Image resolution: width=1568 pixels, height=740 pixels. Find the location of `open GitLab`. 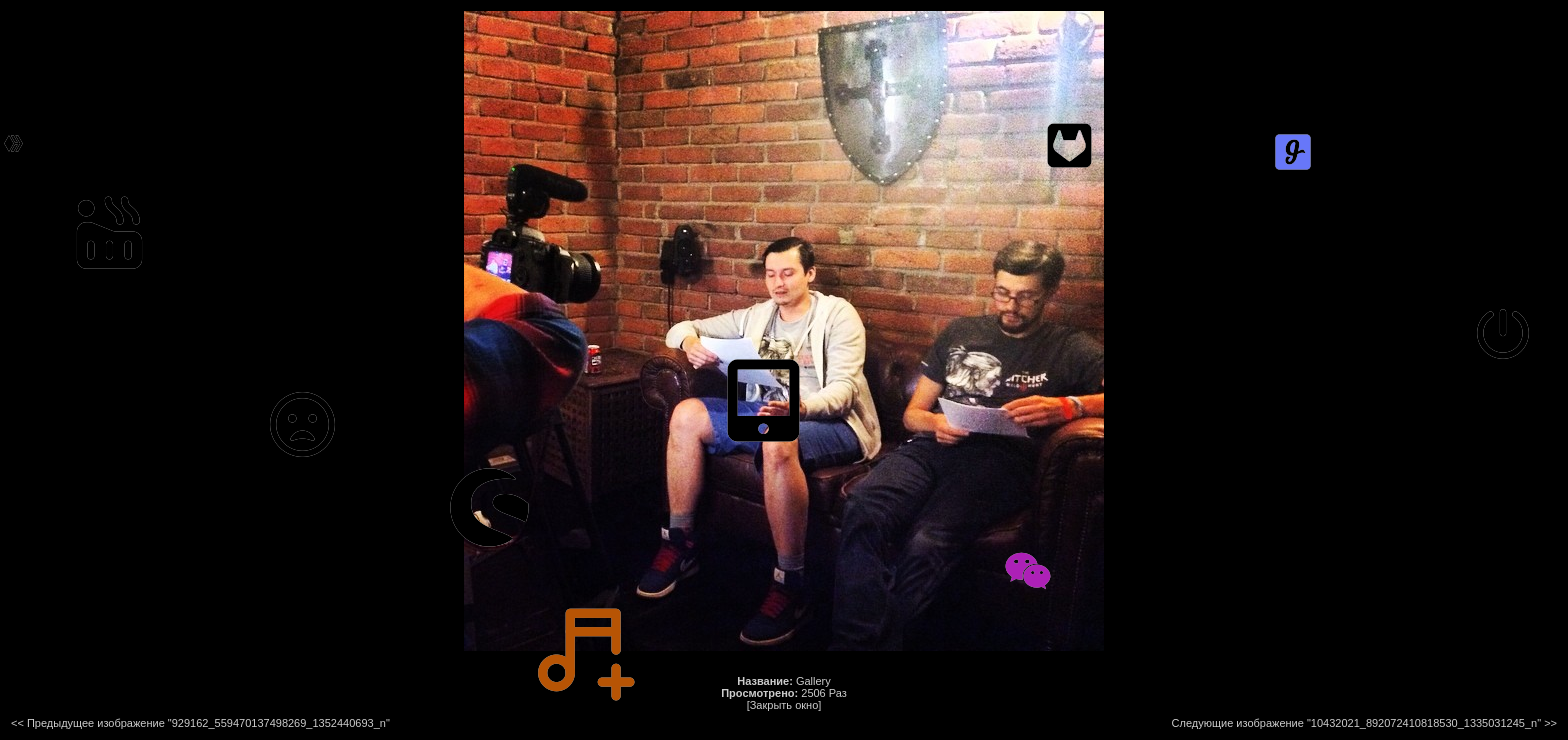

open GitLab is located at coordinates (1069, 145).